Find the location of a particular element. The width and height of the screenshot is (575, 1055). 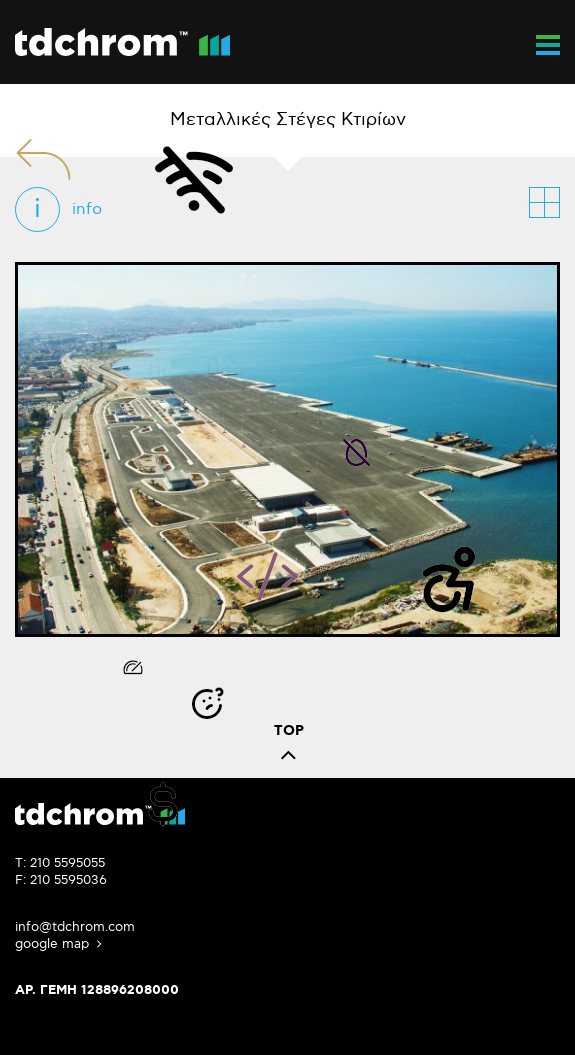

view or edit source code is located at coordinates (267, 576).